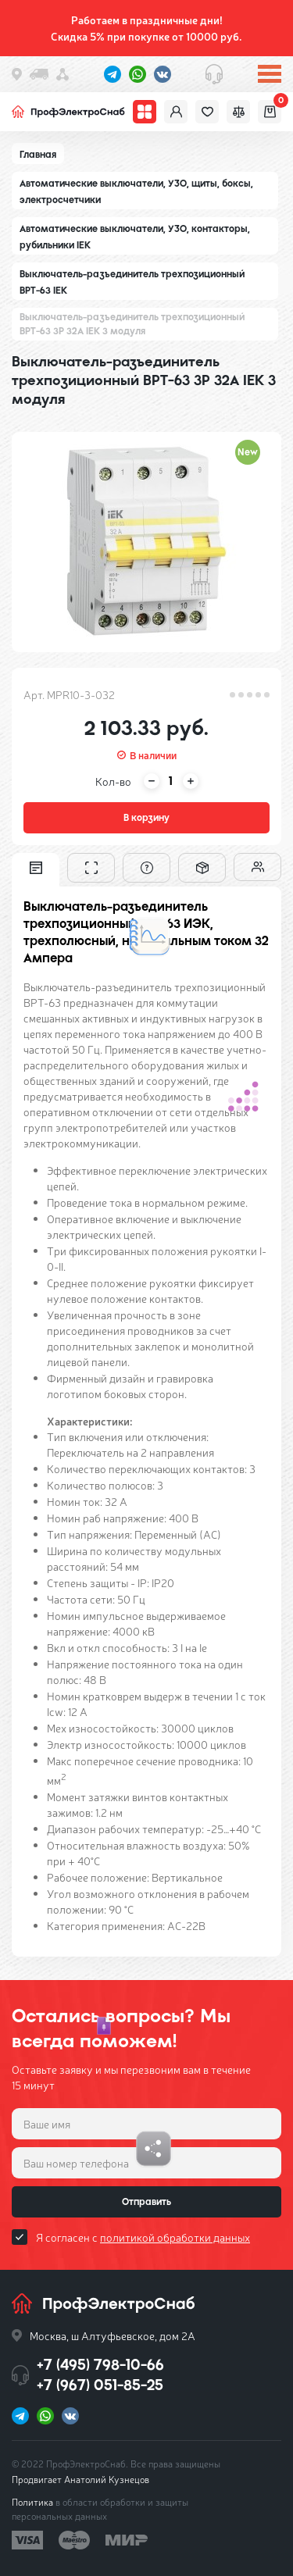 This screenshot has width=293, height=2576. Describe the element at coordinates (244, 1095) in the screenshot. I see `launch four-in-a-row game` at that location.